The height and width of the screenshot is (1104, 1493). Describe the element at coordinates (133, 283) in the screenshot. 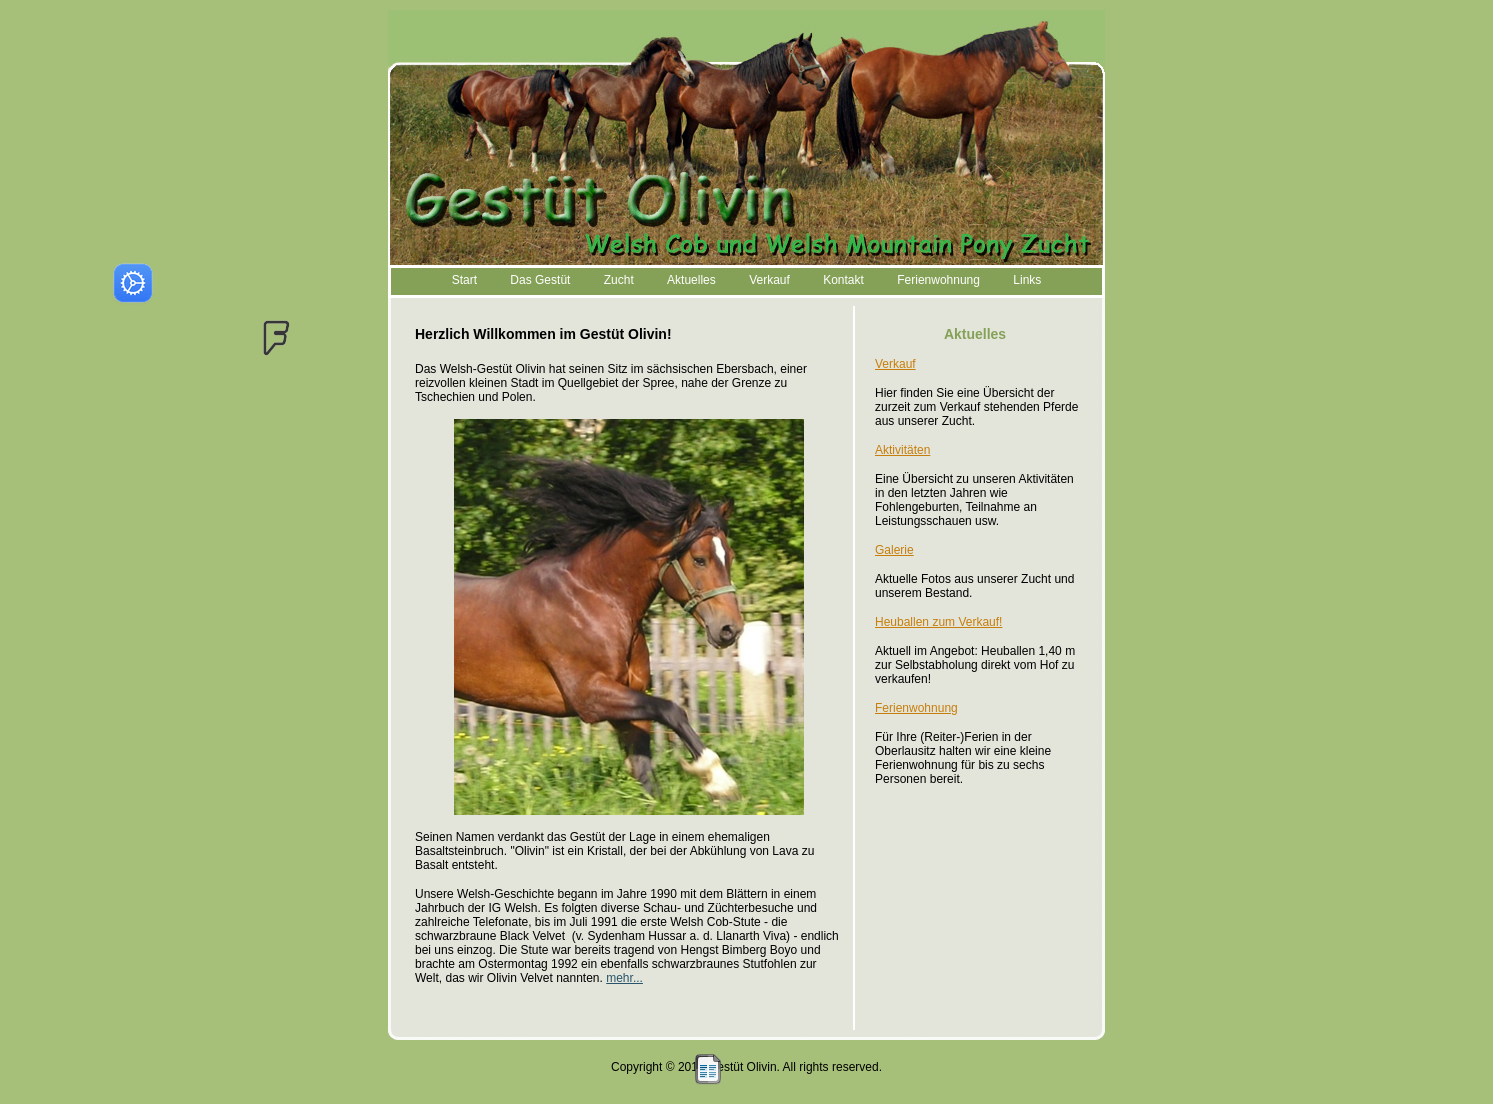

I see `access system settings and preferences` at that location.